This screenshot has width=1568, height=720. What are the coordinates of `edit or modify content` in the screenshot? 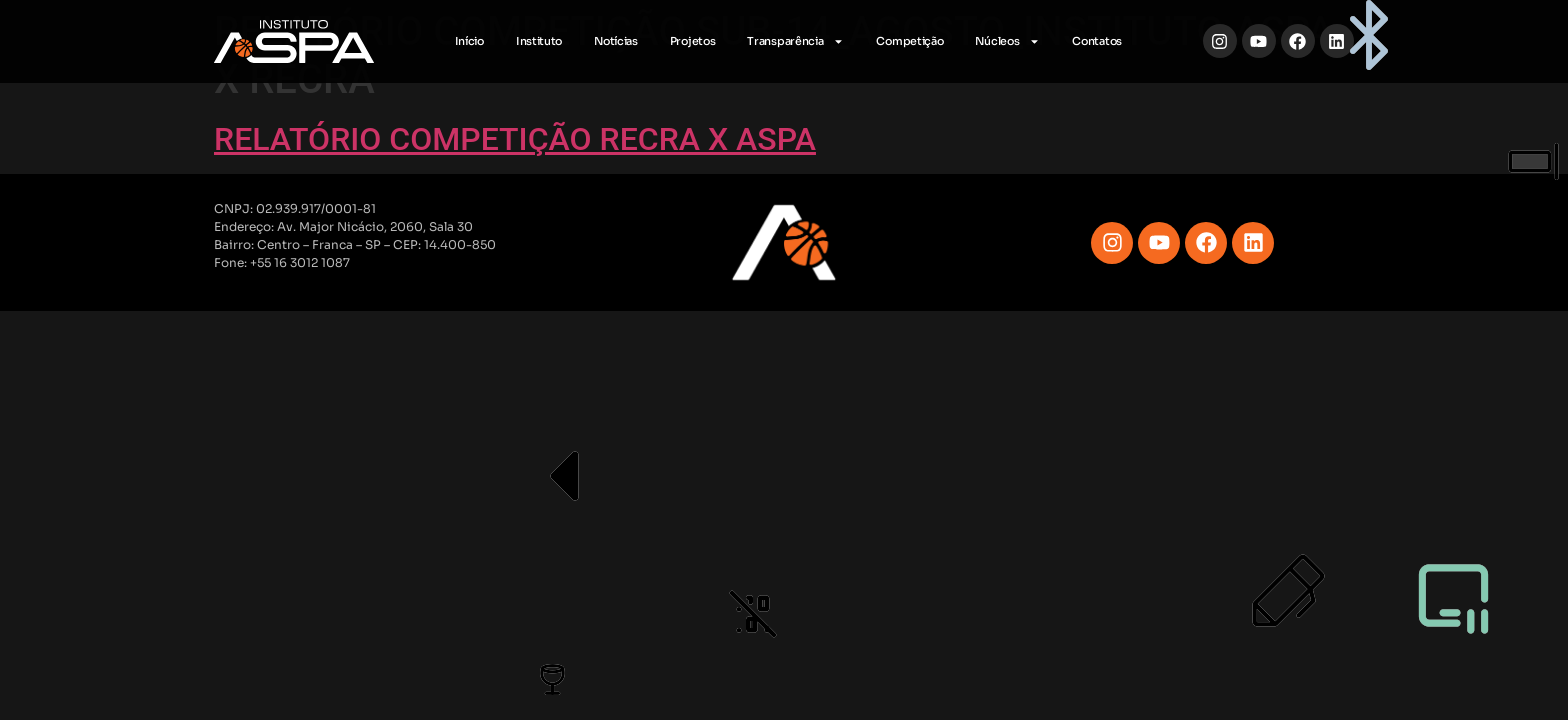 It's located at (1287, 592).